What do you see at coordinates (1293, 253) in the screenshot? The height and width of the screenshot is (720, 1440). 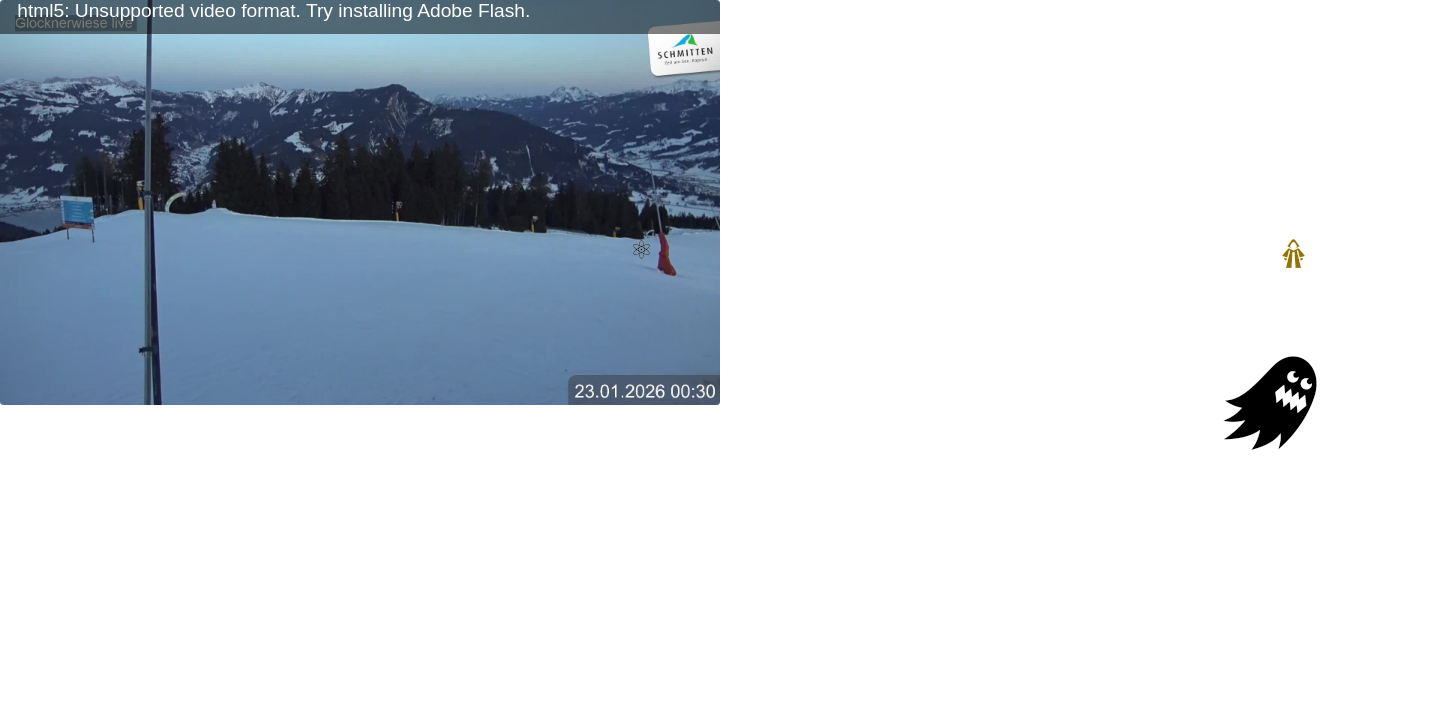 I see `select robe or cloak equipment` at bounding box center [1293, 253].